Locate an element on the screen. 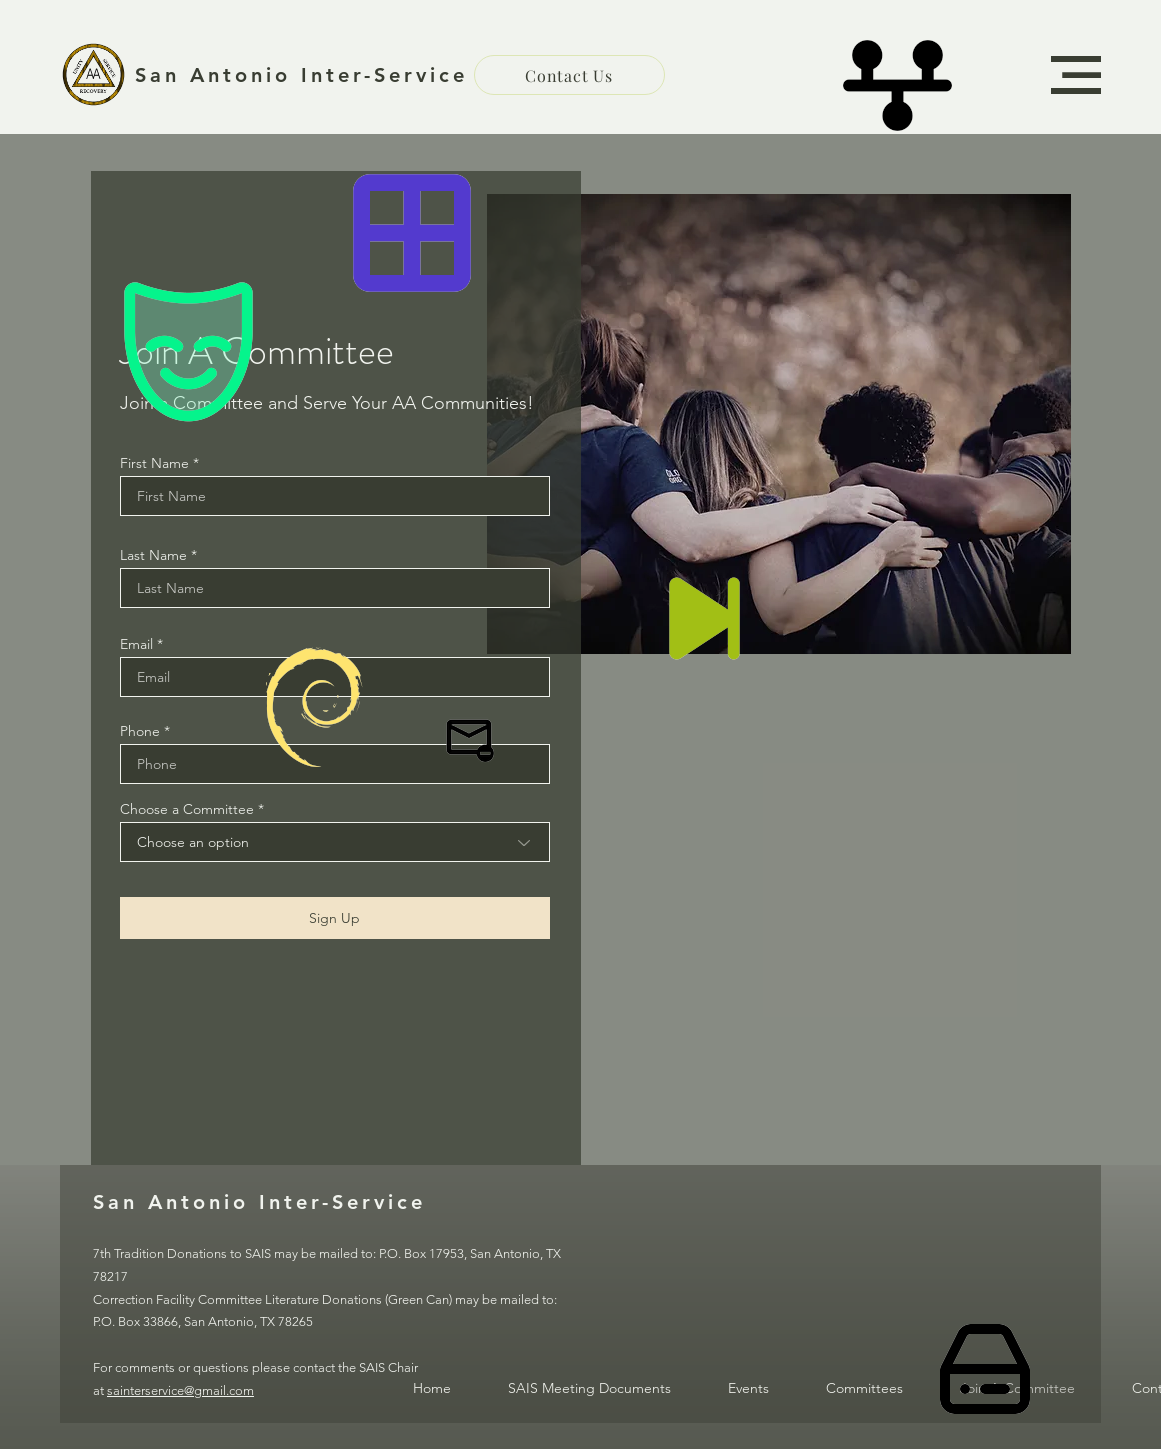 This screenshot has width=1161, height=1449. open a debian linux terminal session is located at coordinates (326, 707).